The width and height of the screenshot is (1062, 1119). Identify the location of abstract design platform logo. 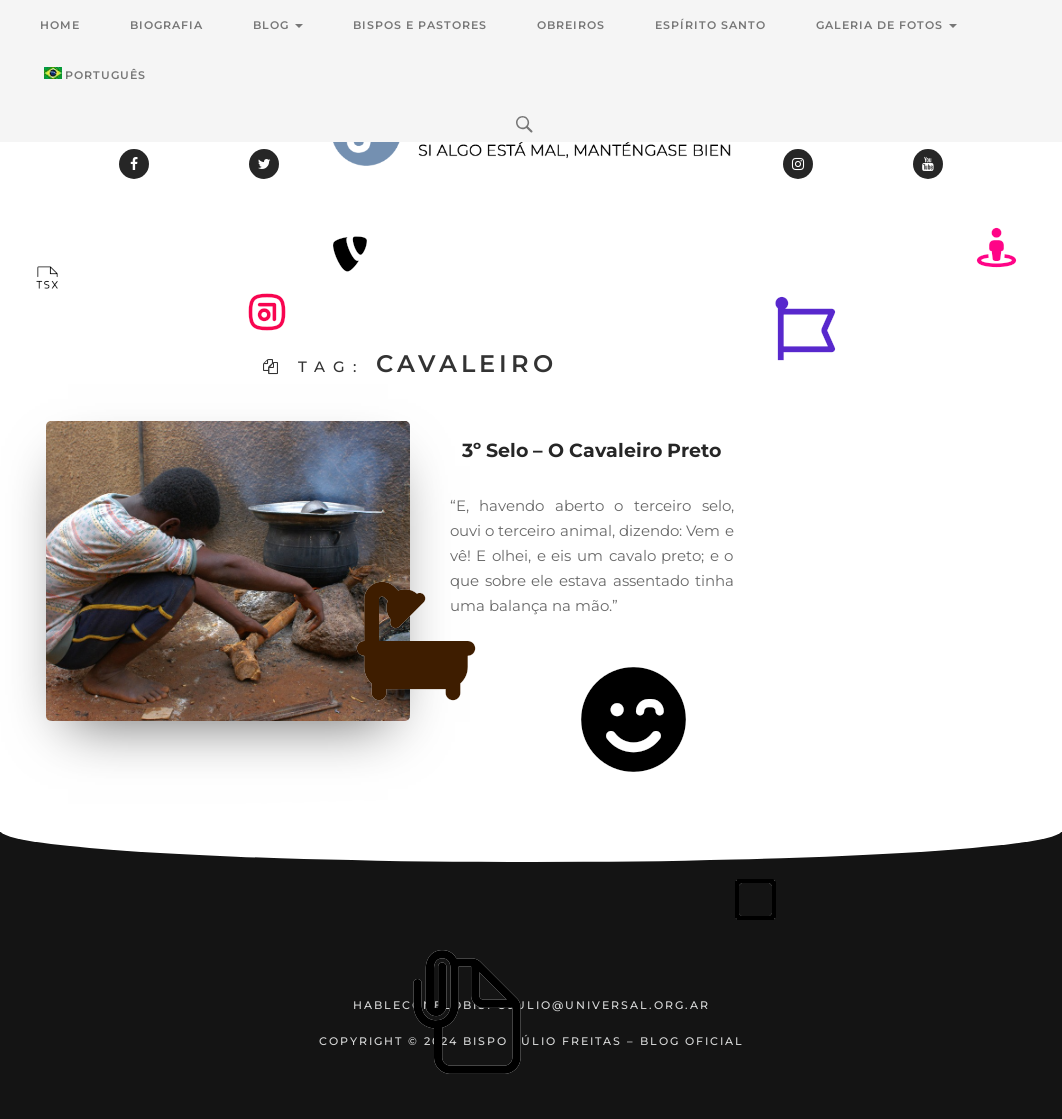
(267, 312).